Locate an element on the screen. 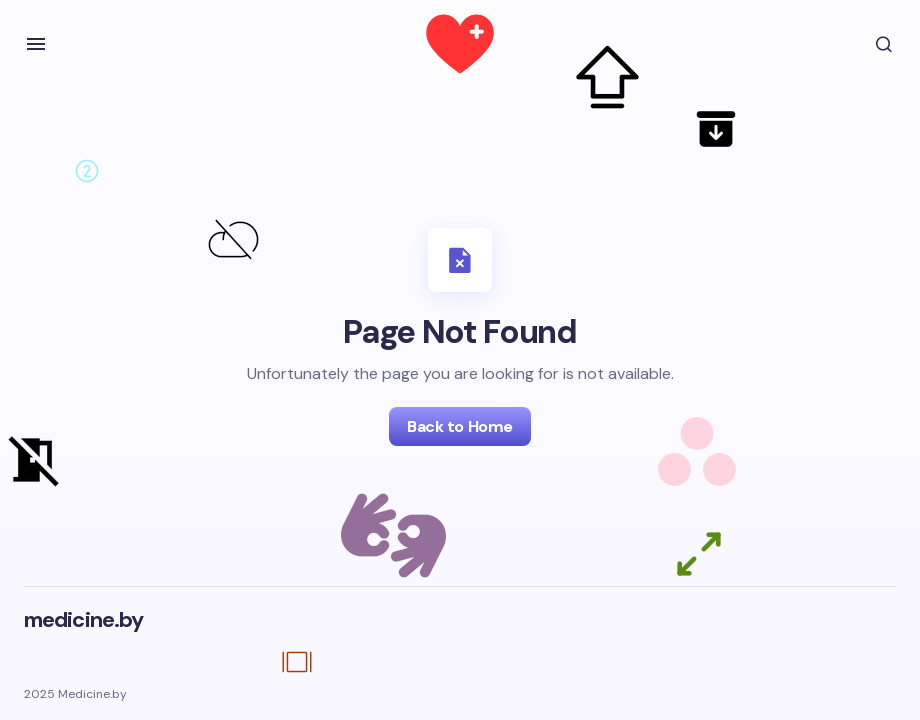 The width and height of the screenshot is (920, 720). upload a file or document is located at coordinates (607, 79).